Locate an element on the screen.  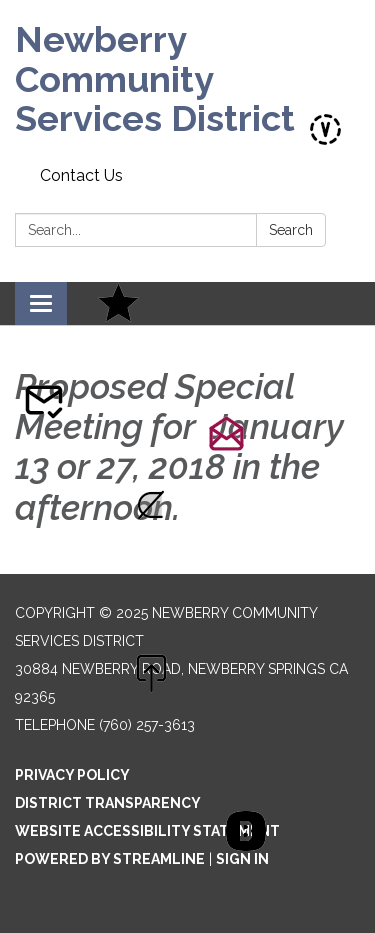
add item to favorites is located at coordinates (118, 303).